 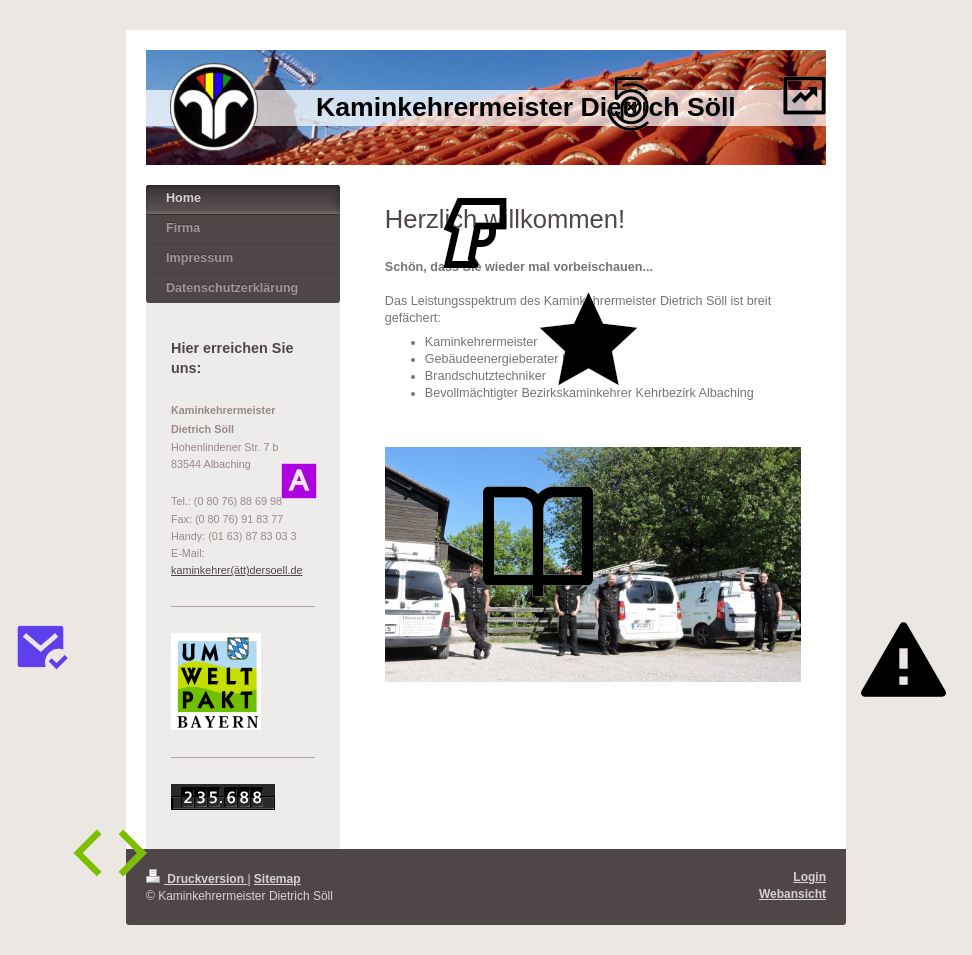 I want to click on email successfully sent or delivered, so click(x=40, y=646).